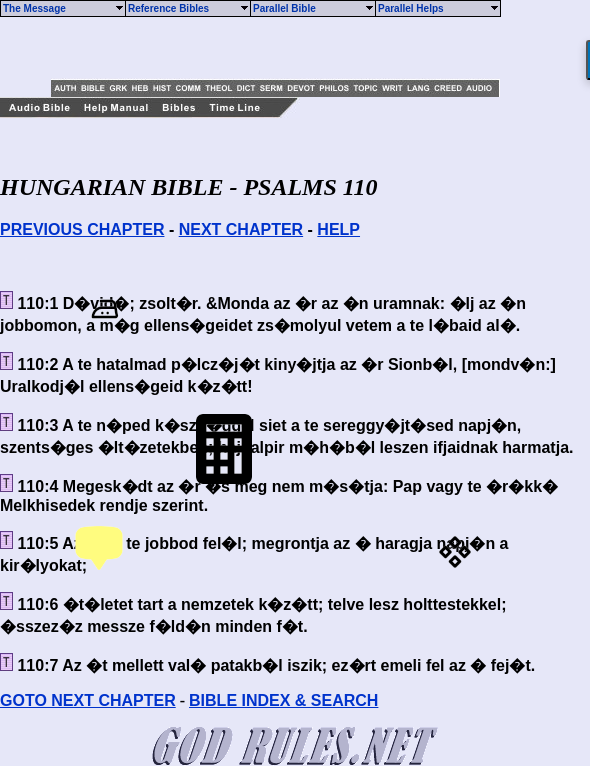  I want to click on open the calculator app, so click(224, 449).